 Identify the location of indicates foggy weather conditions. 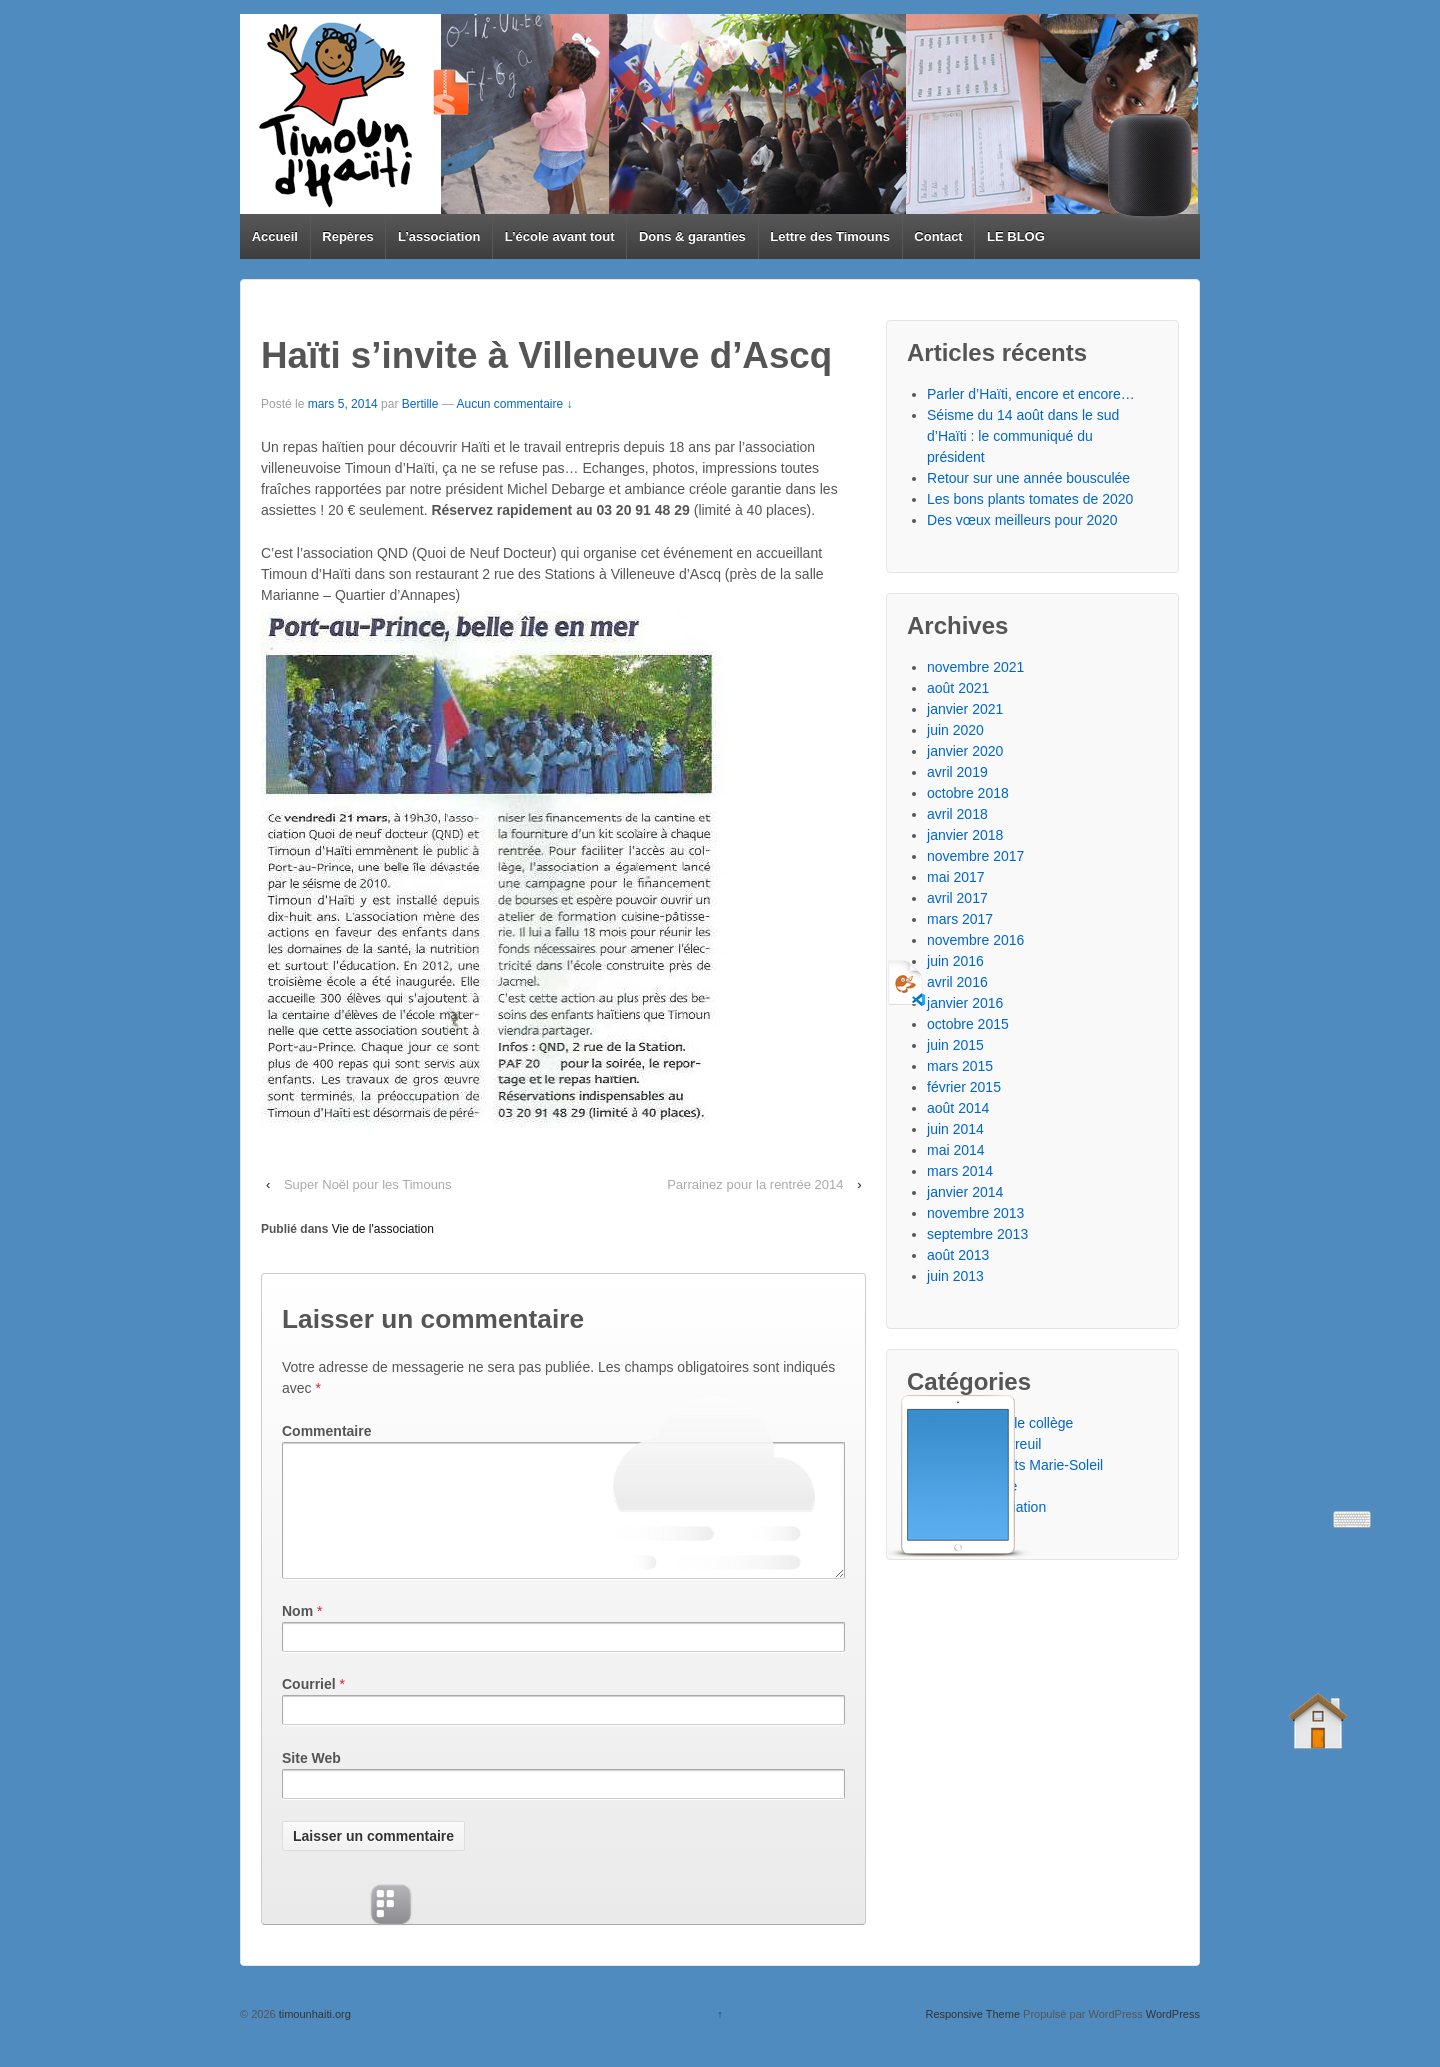
(714, 1483).